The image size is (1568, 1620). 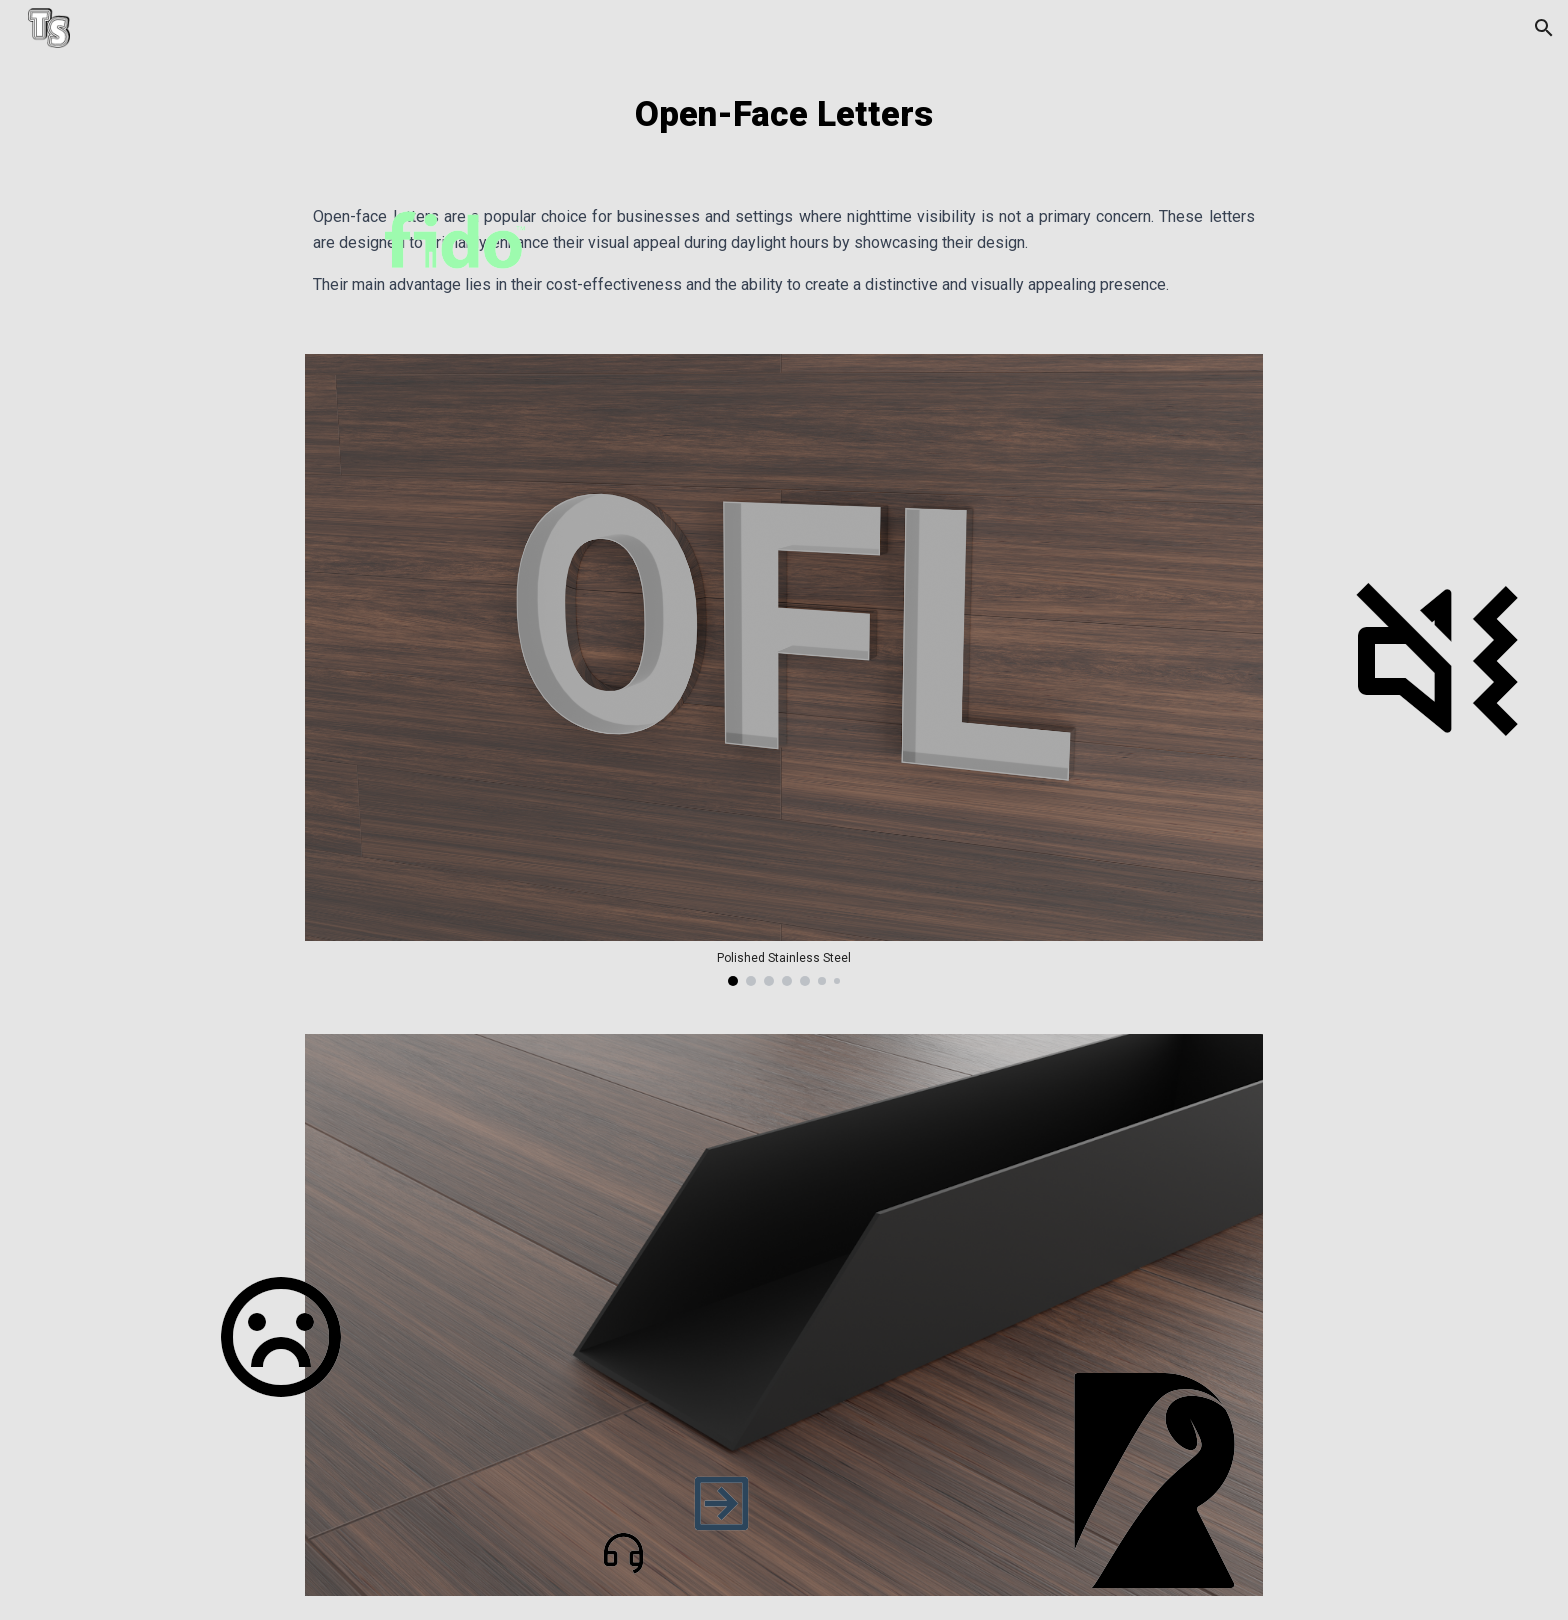 What do you see at coordinates (721, 1503) in the screenshot?
I see `navigate to the next item or screen` at bounding box center [721, 1503].